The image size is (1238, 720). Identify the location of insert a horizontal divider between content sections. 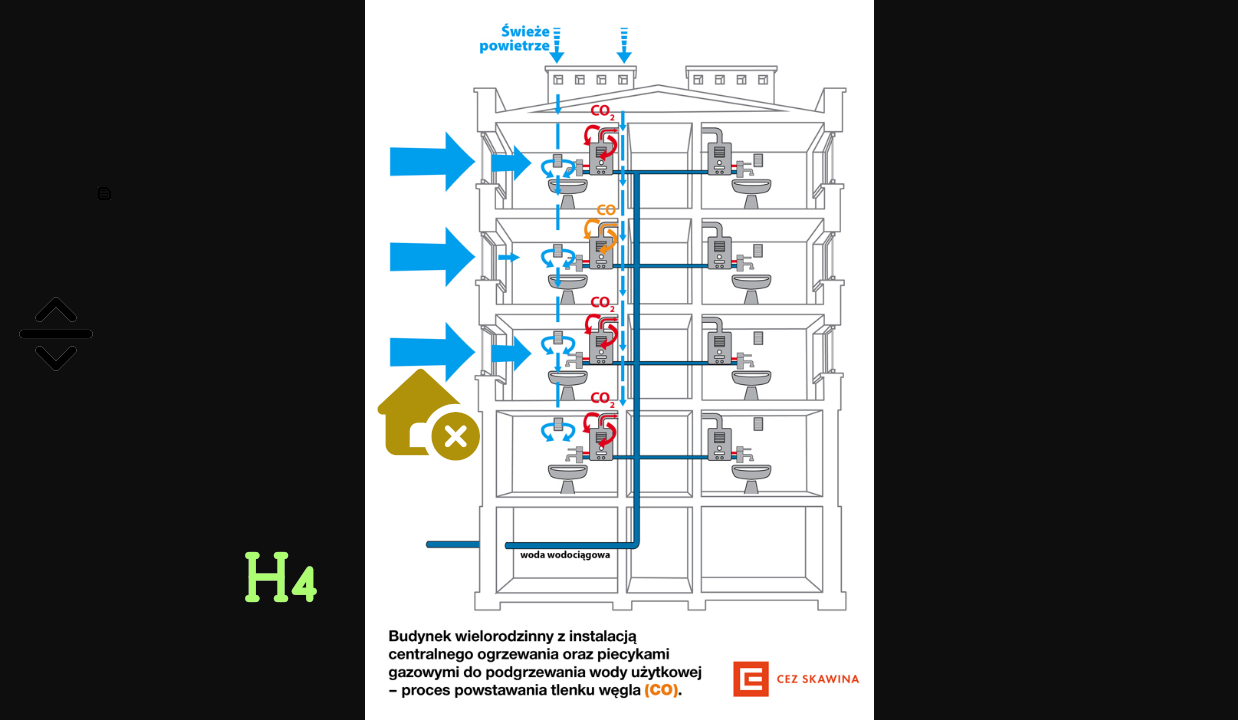
(56, 334).